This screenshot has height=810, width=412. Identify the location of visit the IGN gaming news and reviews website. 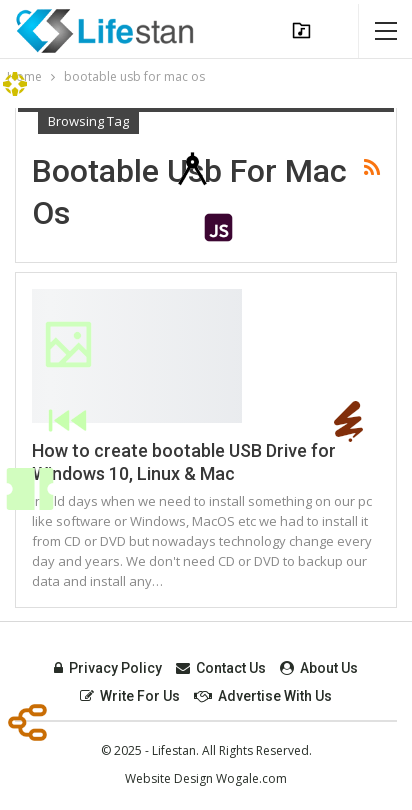
(15, 84).